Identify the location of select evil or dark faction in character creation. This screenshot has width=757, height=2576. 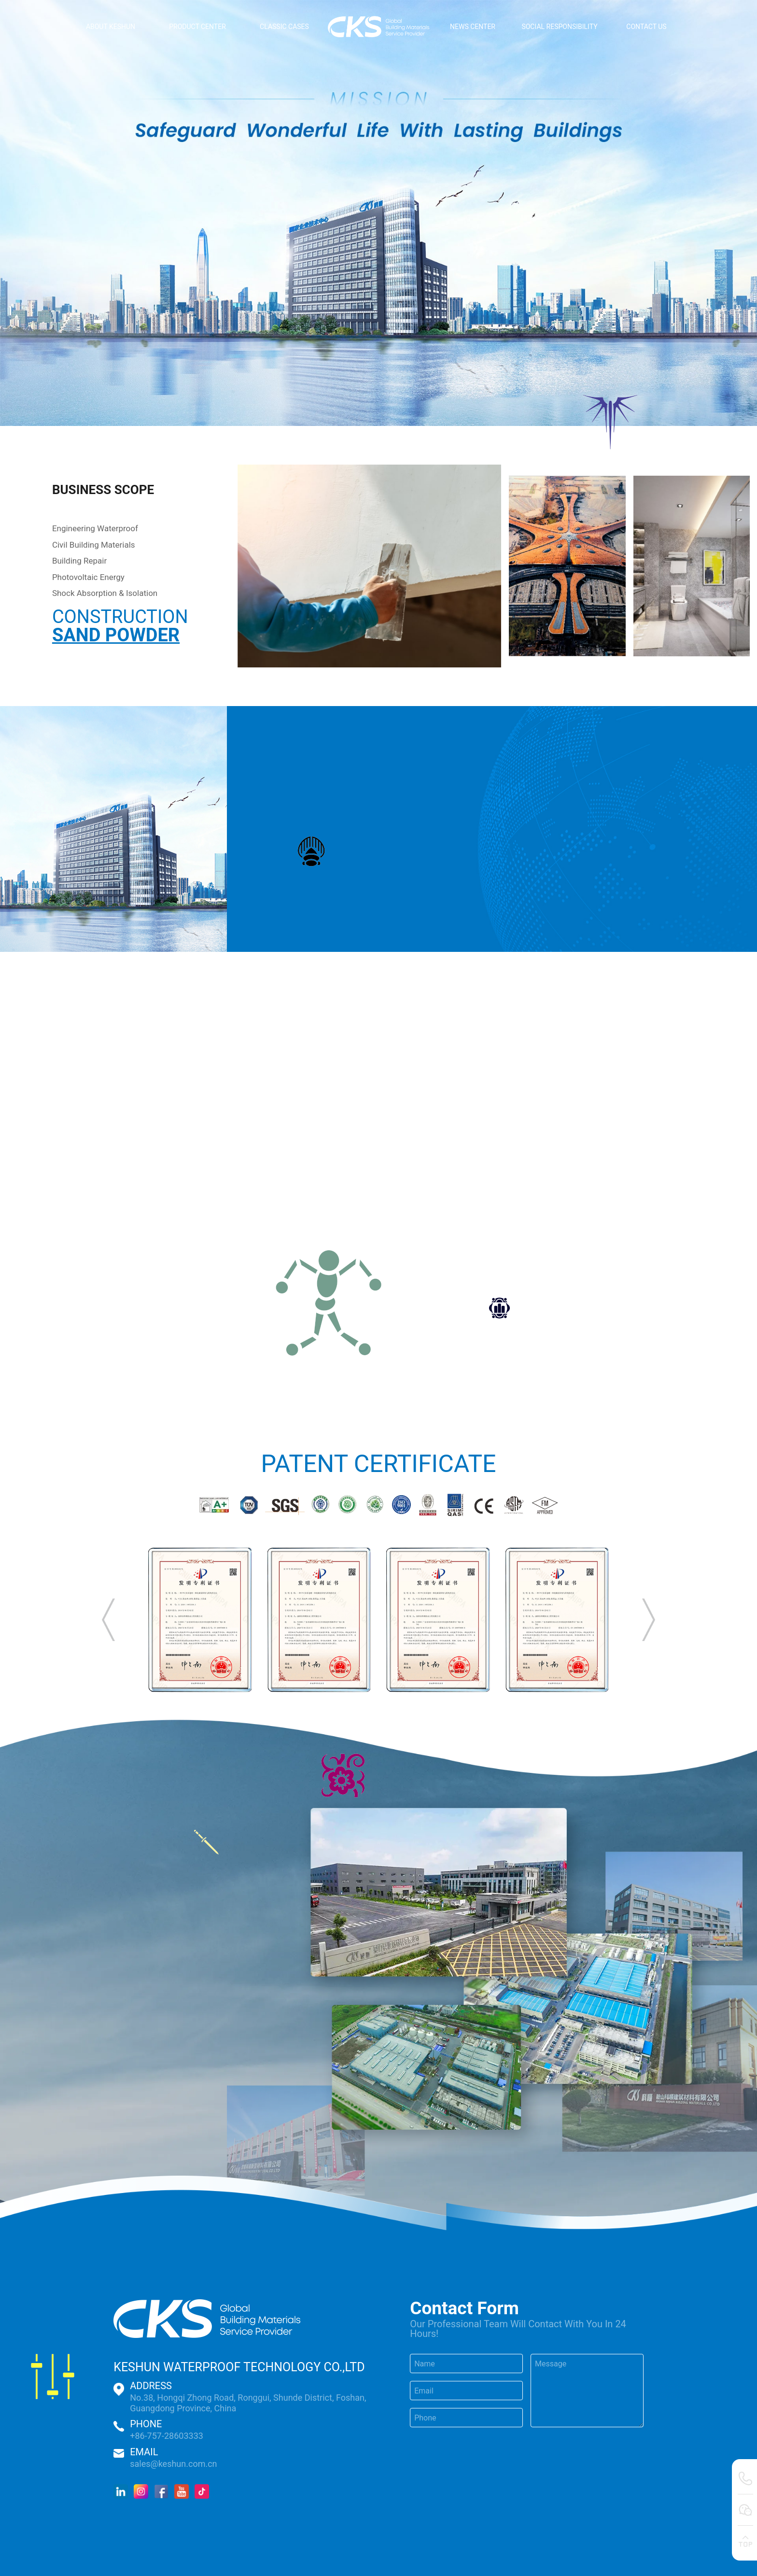
(610, 422).